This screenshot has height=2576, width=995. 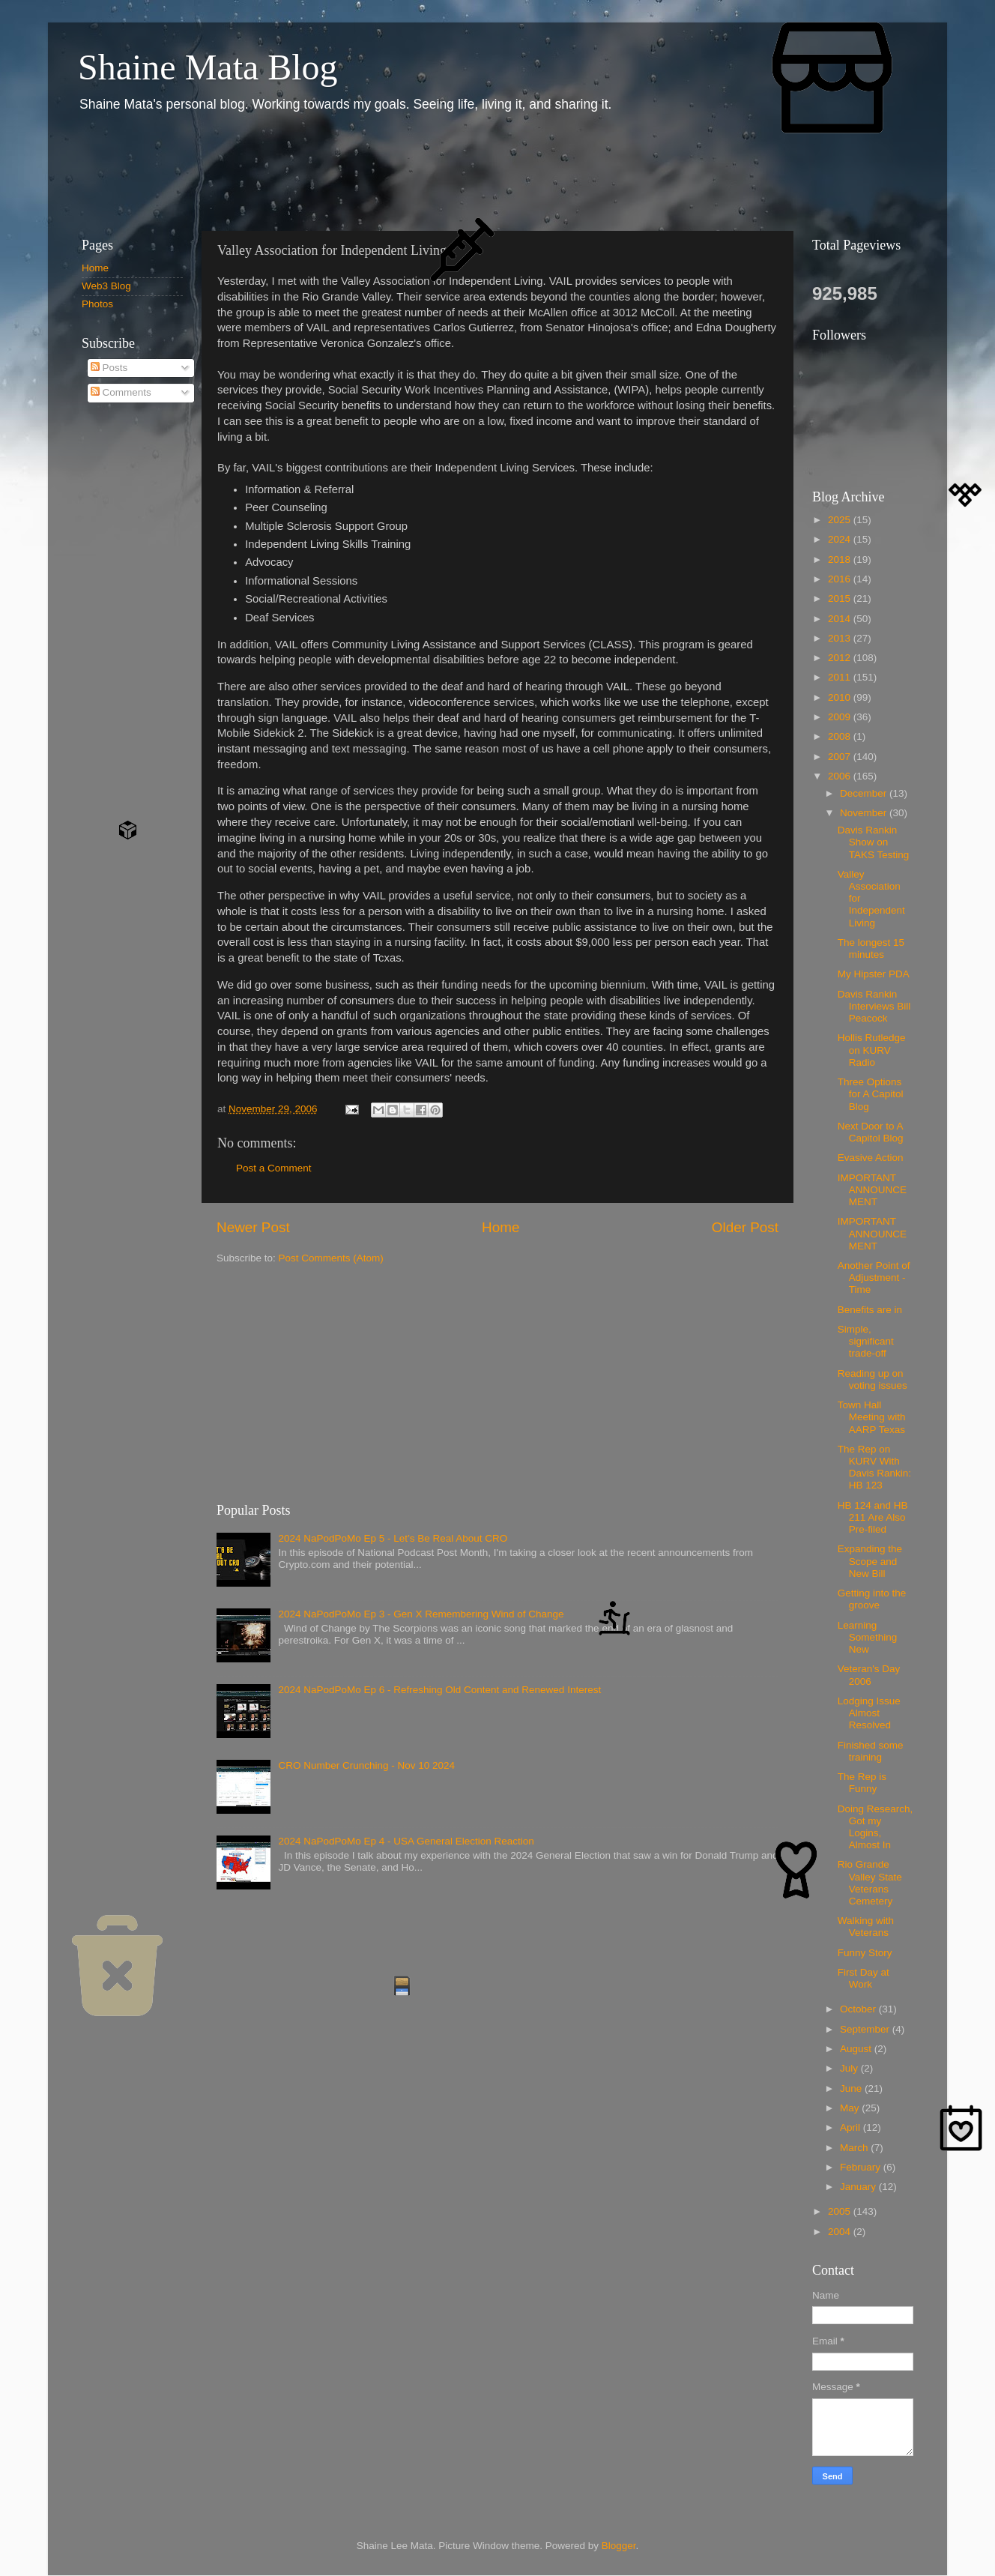 What do you see at coordinates (965, 494) in the screenshot?
I see `open Tidal music streaming app` at bounding box center [965, 494].